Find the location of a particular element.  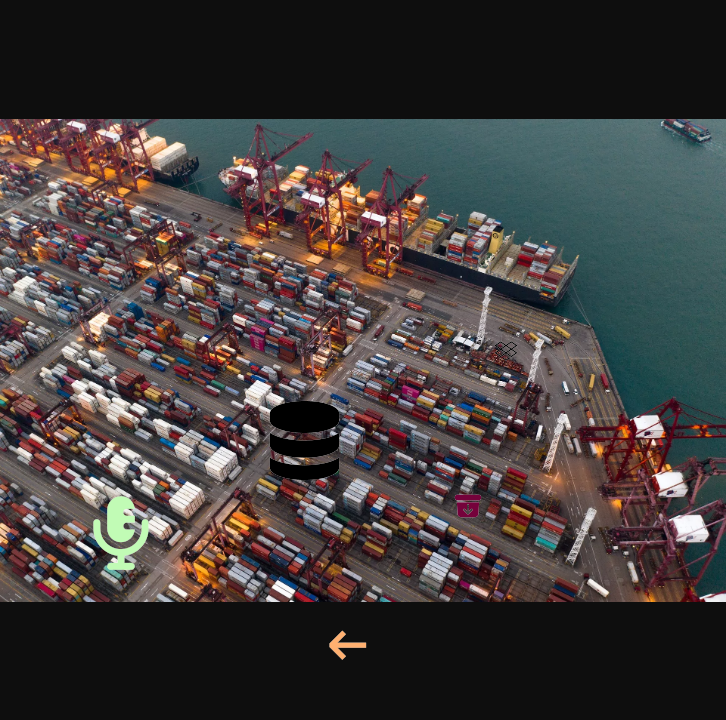

go back to the previous screen is located at coordinates (350, 646).